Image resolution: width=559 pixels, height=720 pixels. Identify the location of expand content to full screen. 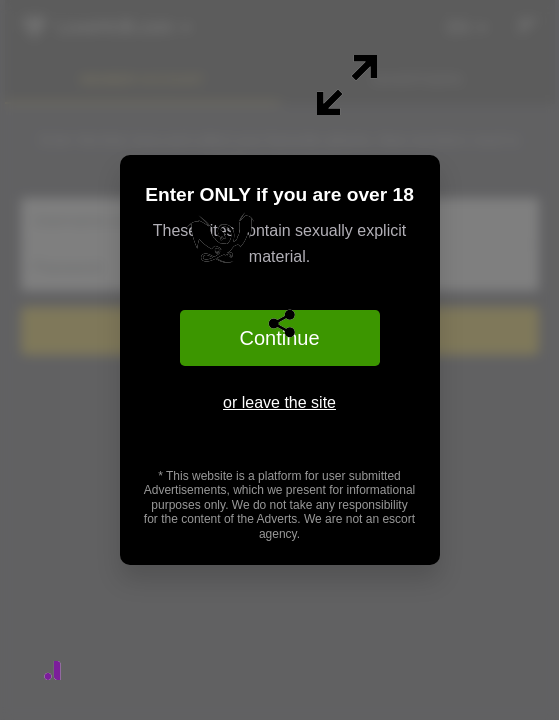
(347, 85).